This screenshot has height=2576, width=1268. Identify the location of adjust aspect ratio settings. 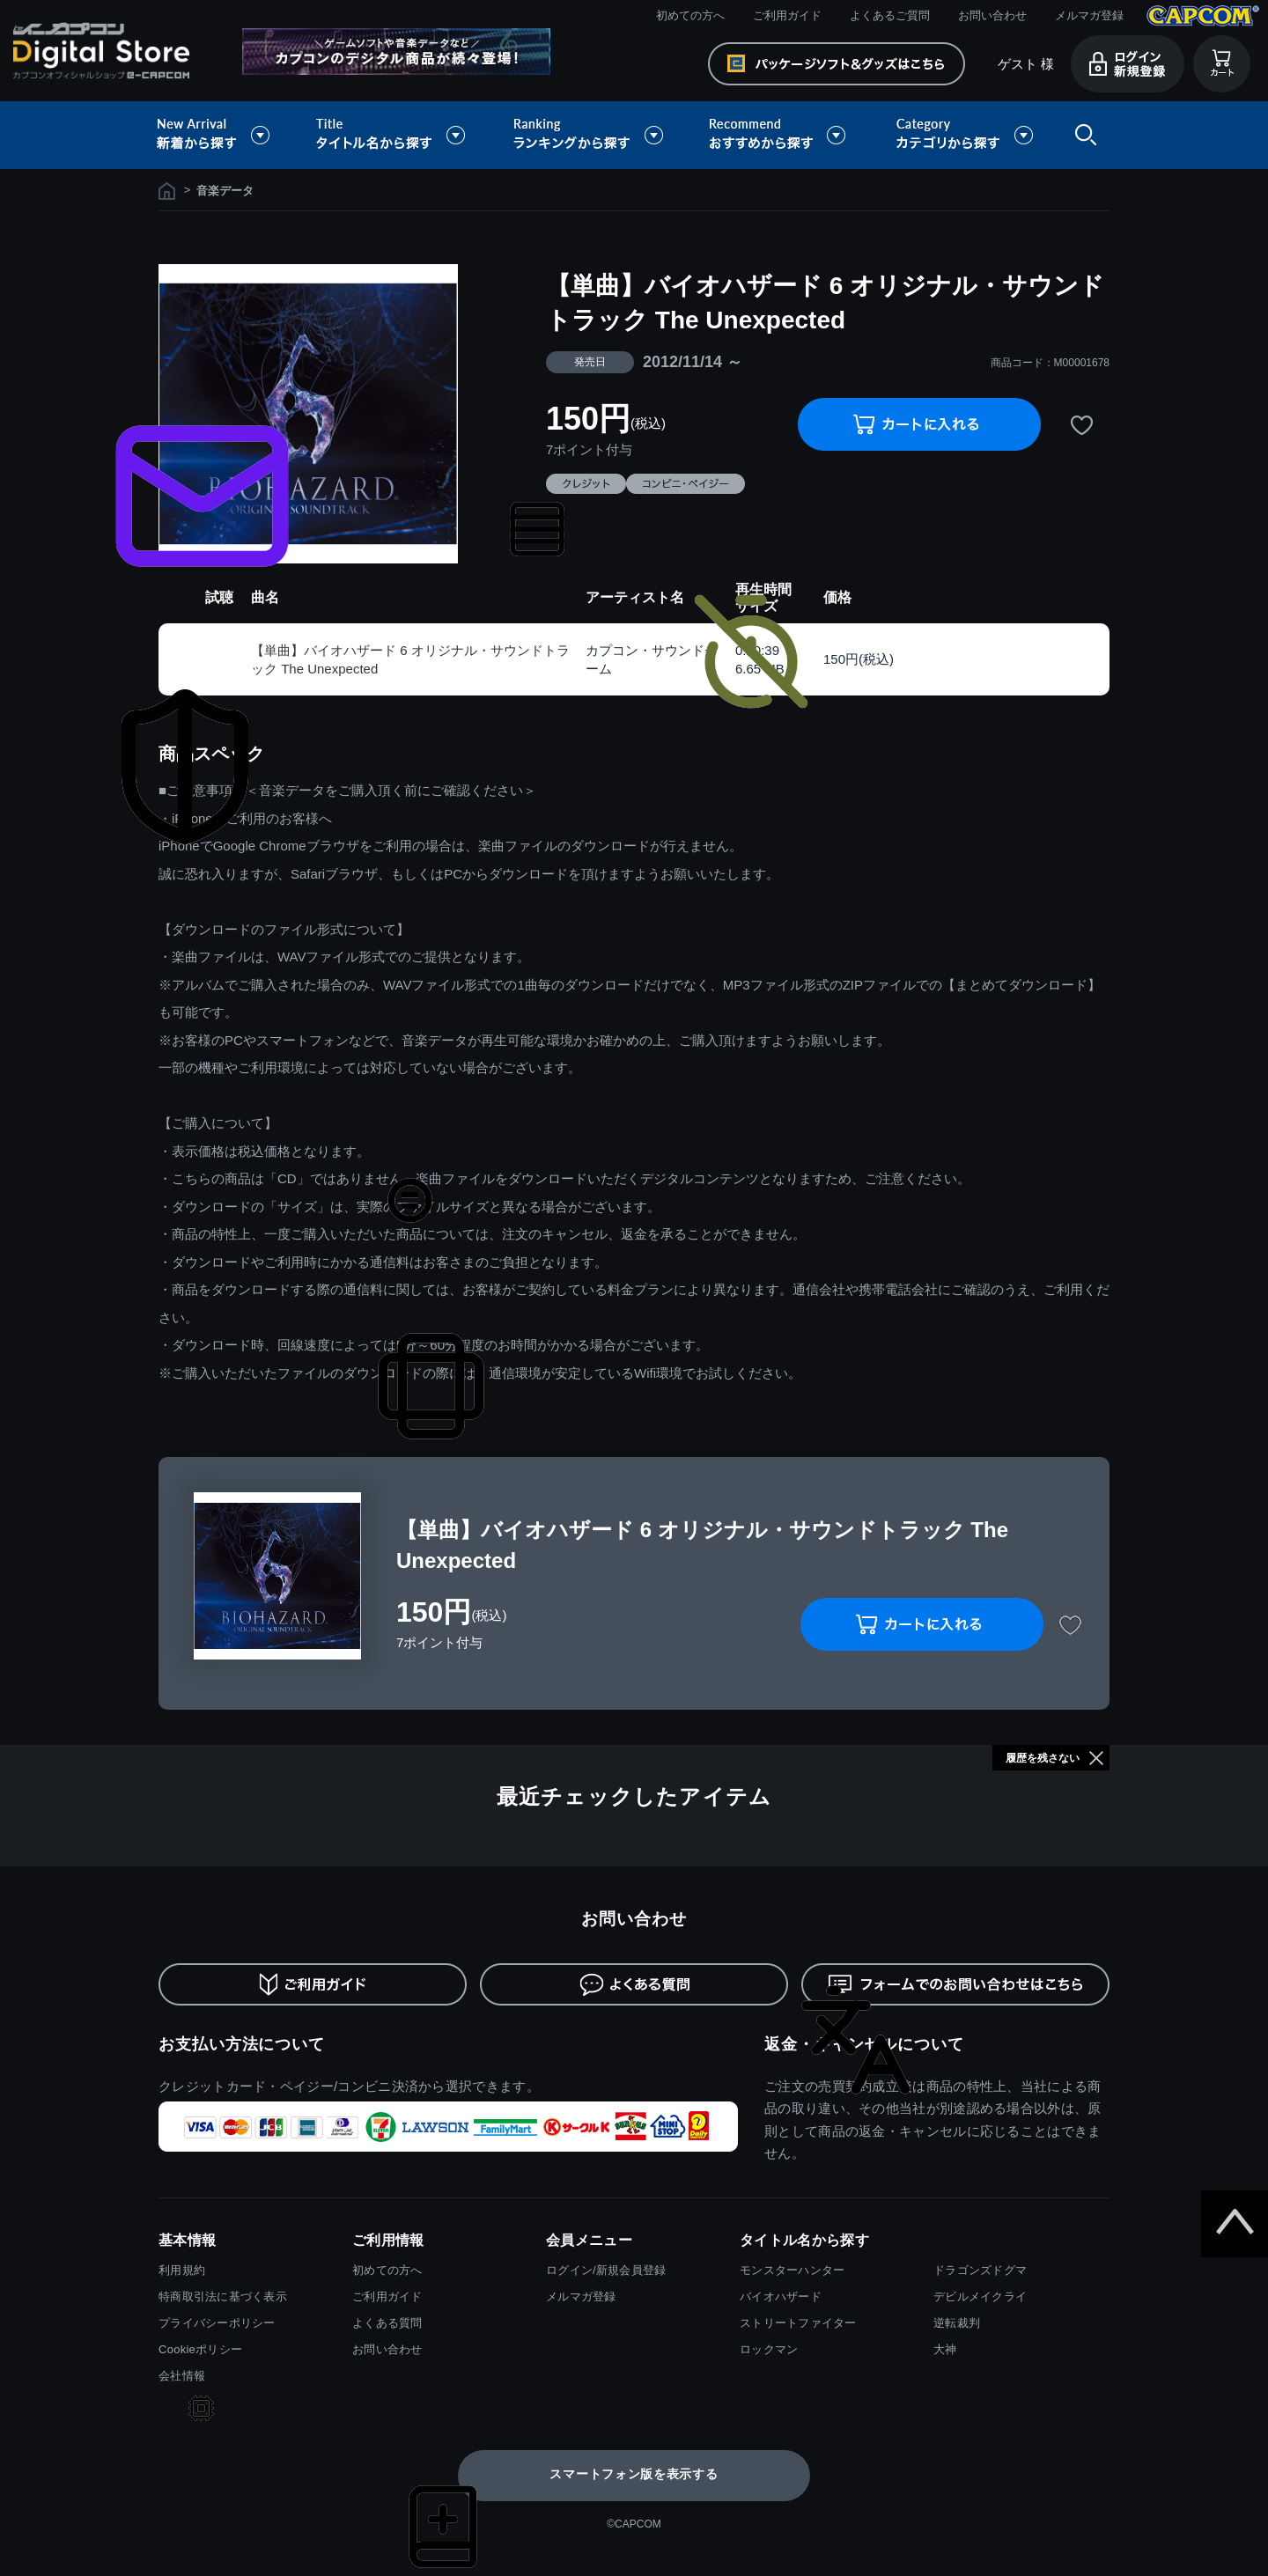
(431, 1386).